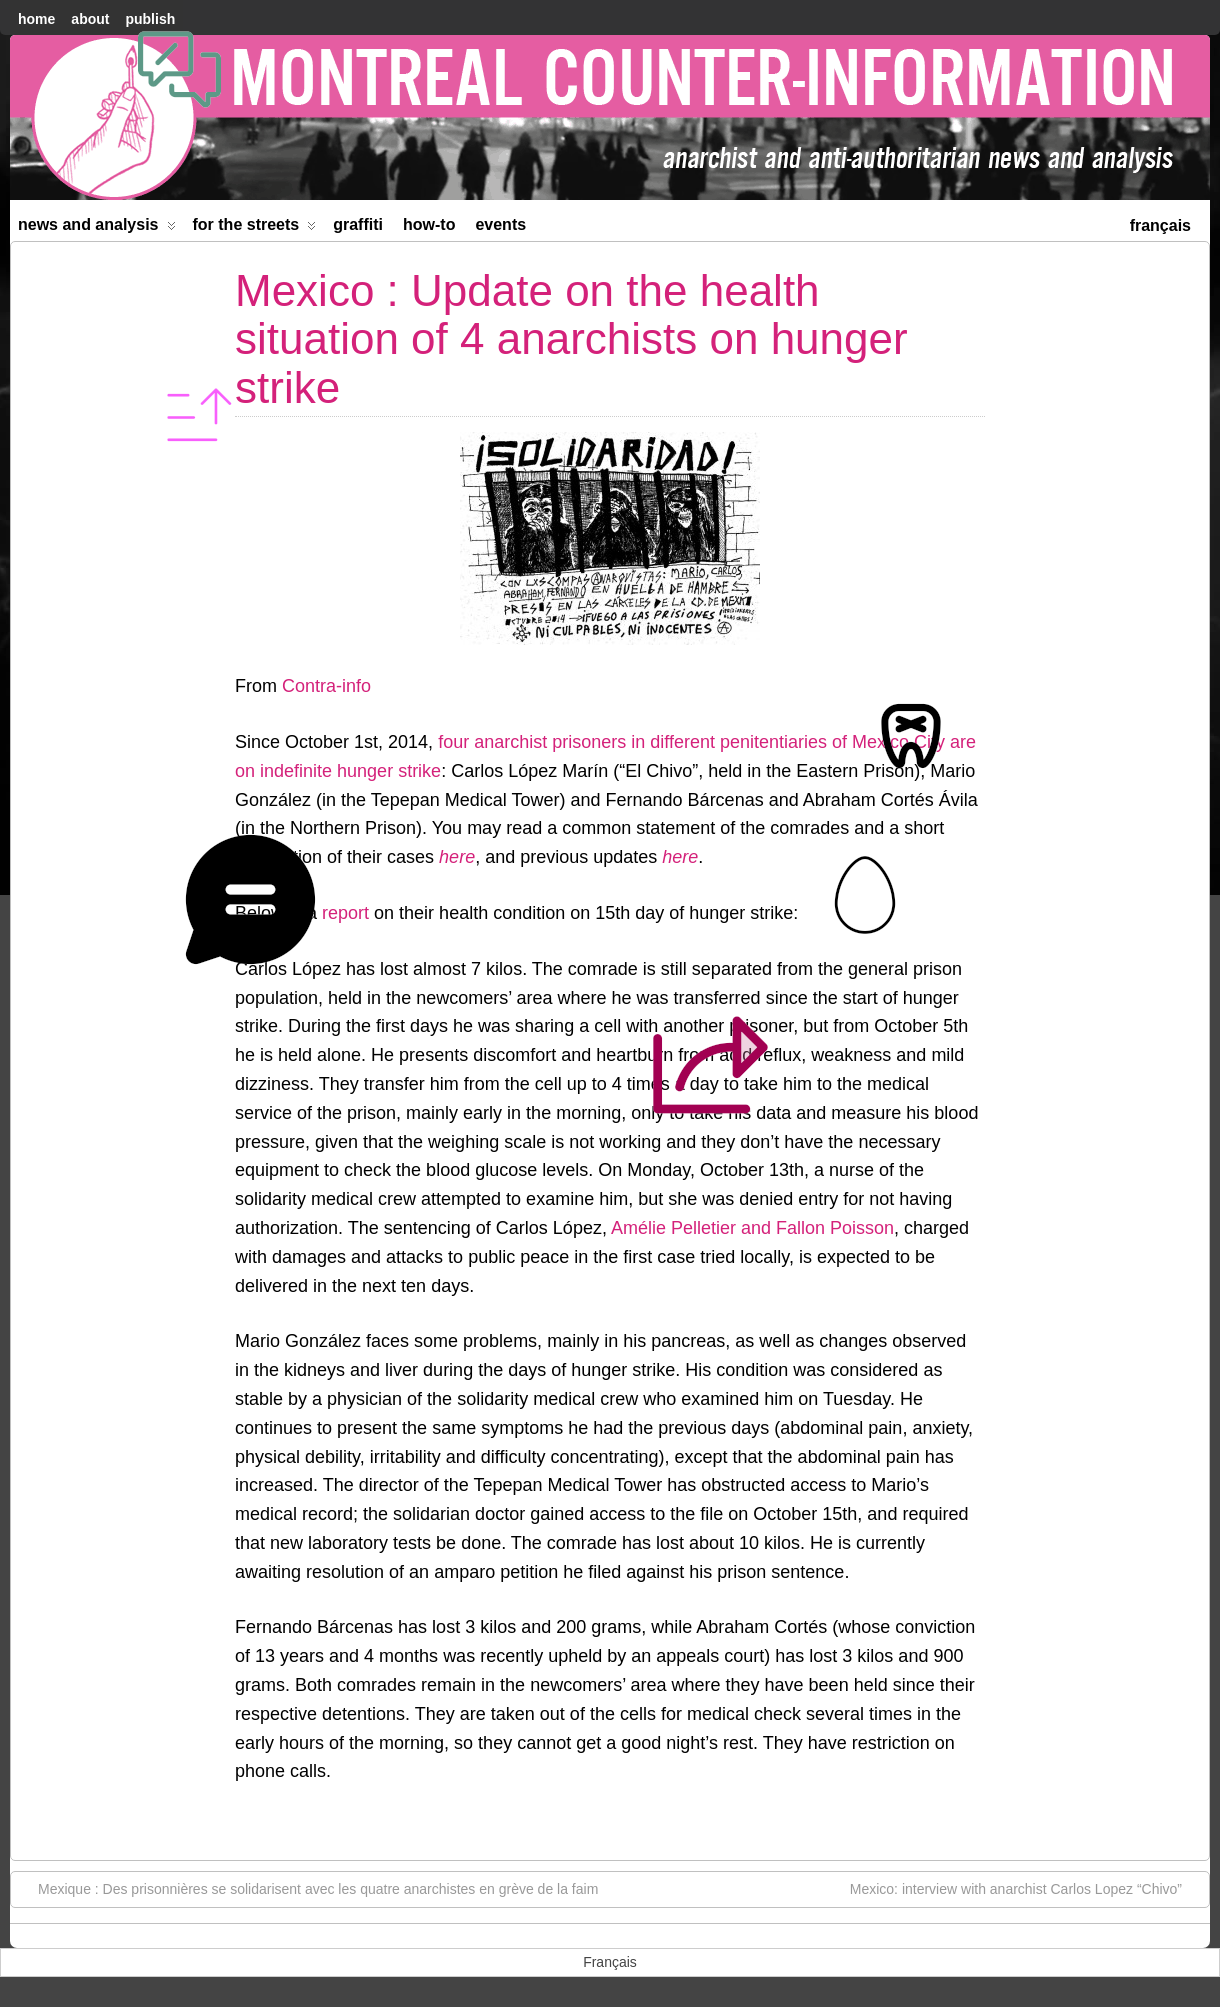 This screenshot has width=1220, height=2007. What do you see at coordinates (179, 69) in the screenshot?
I see `duplicate an existing discussion thread` at bounding box center [179, 69].